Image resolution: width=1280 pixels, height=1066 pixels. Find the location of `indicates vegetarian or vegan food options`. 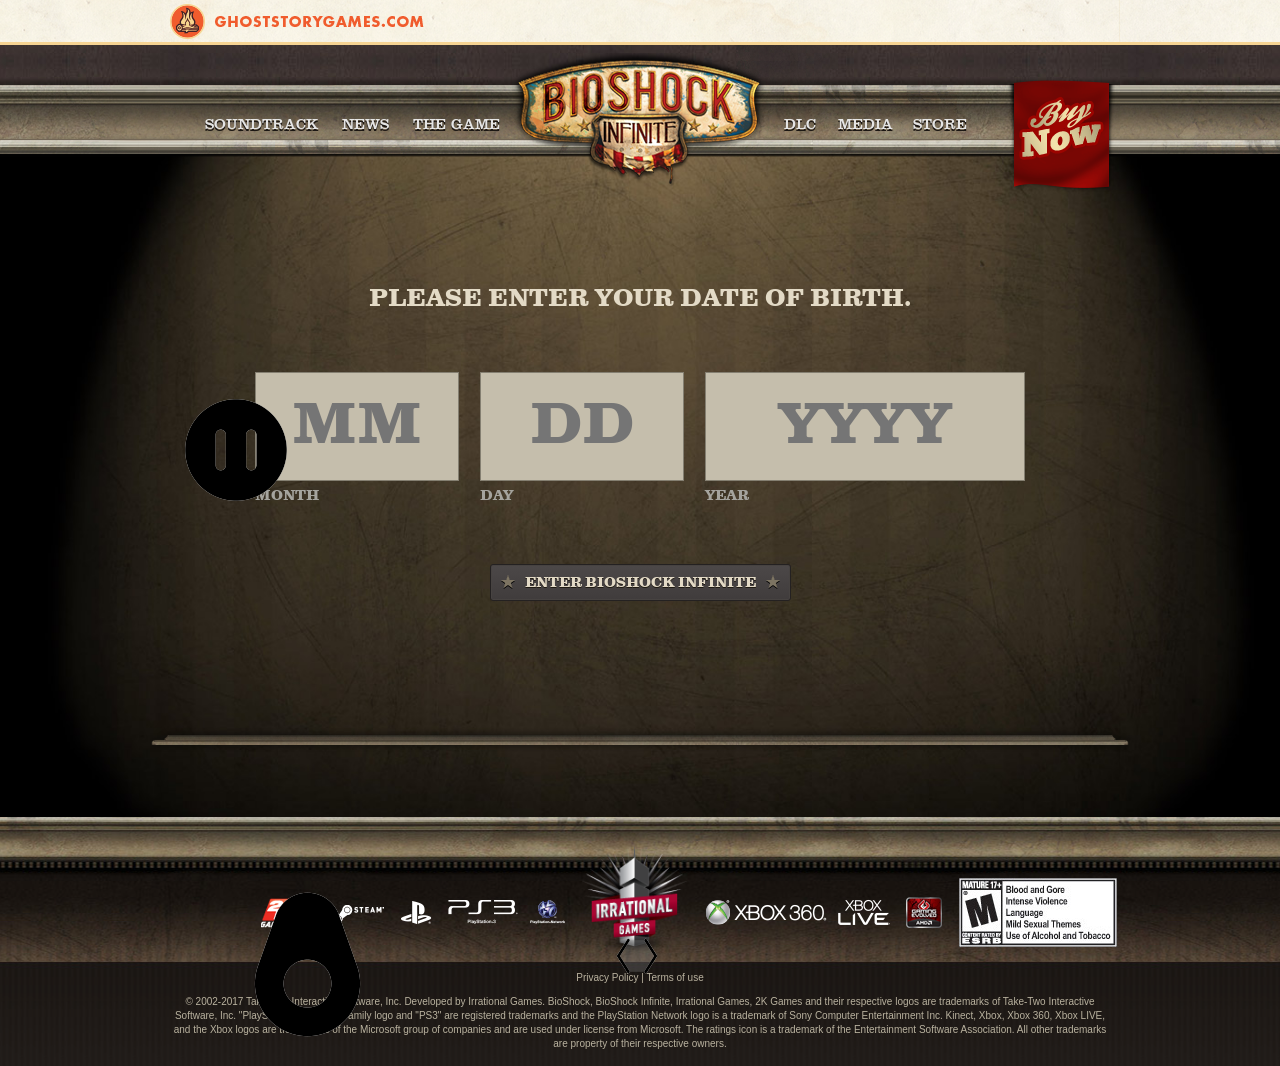

indicates vegetarian or vegan food options is located at coordinates (307, 964).